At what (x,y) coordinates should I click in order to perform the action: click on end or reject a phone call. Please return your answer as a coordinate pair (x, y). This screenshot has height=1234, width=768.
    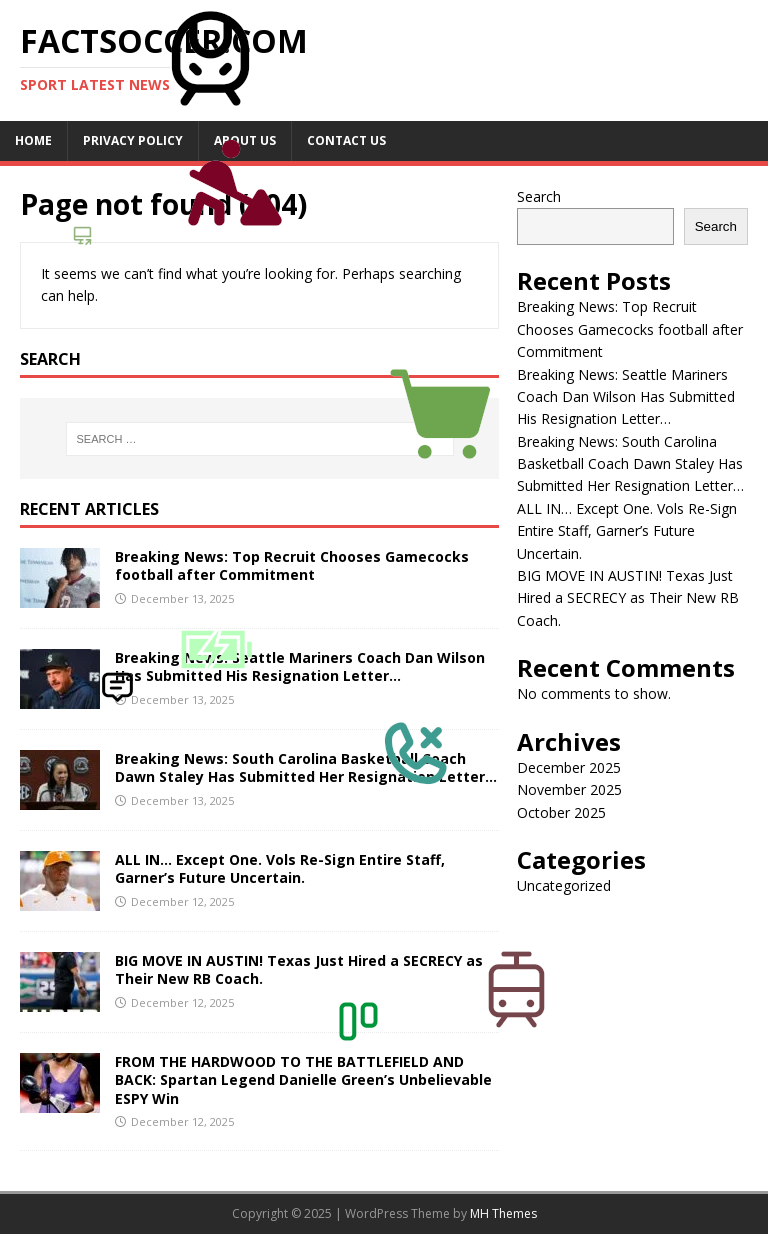
    Looking at the image, I should click on (417, 752).